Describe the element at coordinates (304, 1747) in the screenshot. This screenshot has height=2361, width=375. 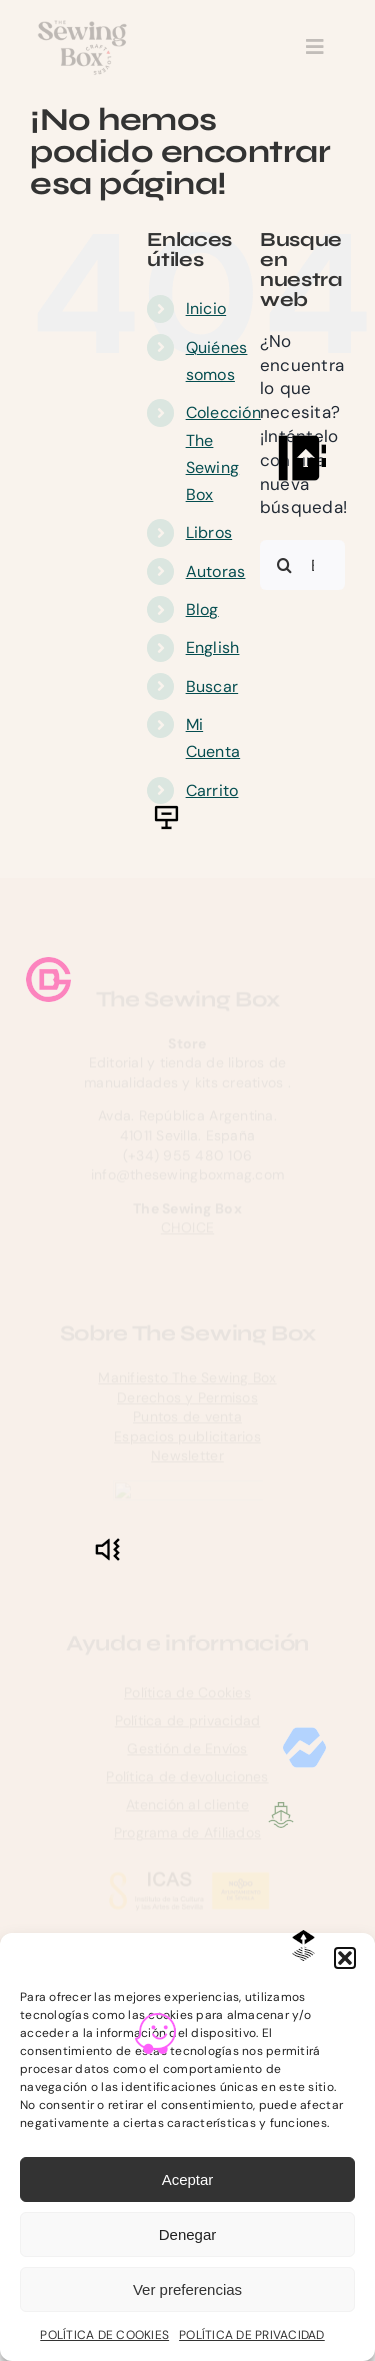
I see `open Baremetrics dashboard` at that location.